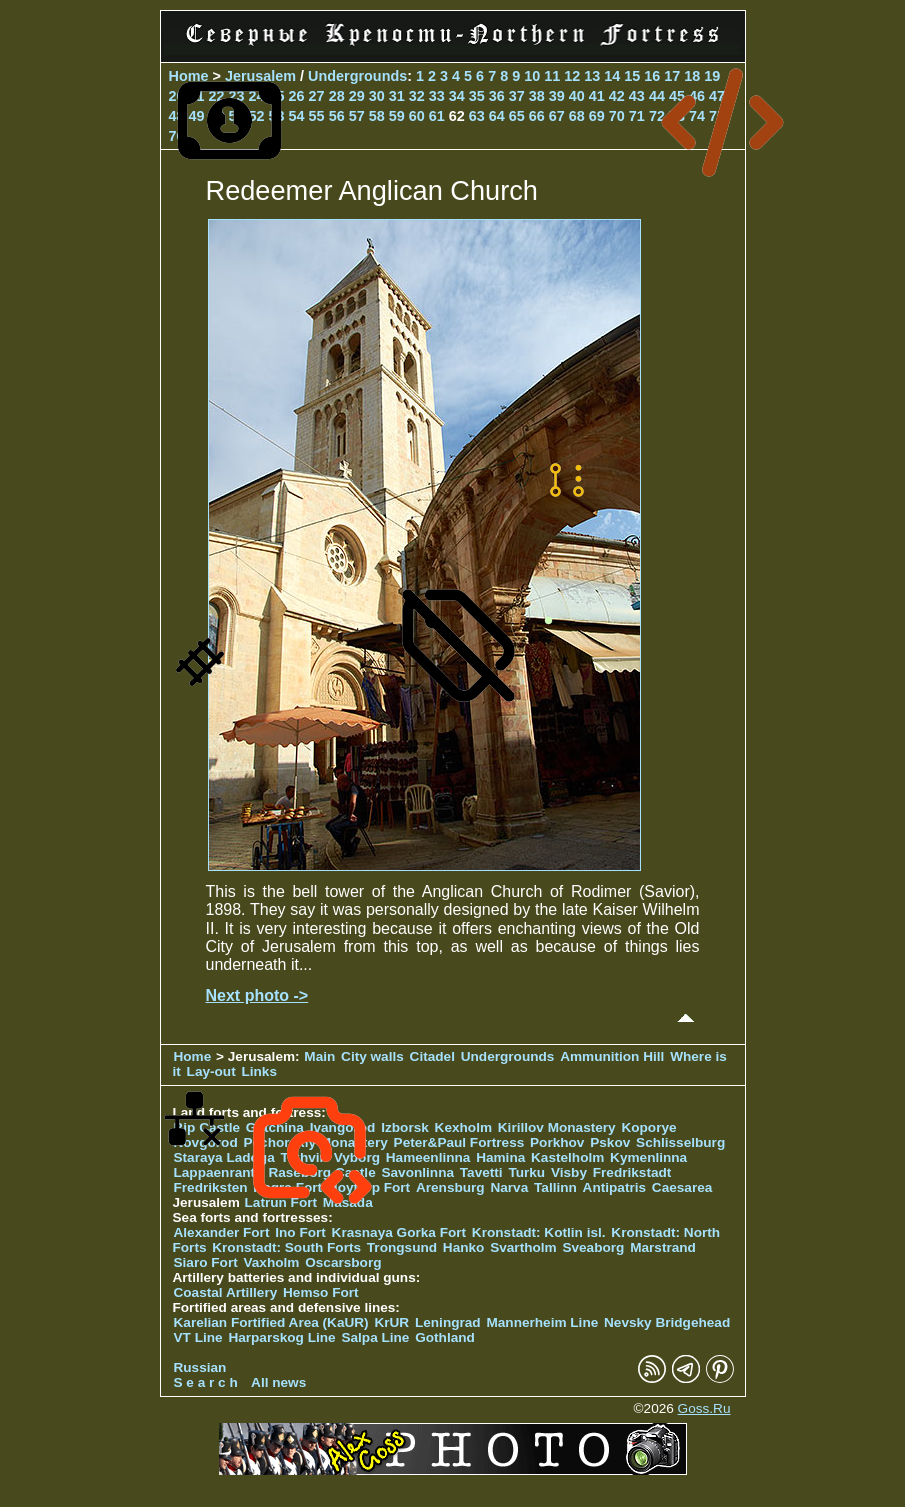  Describe the element at coordinates (200, 662) in the screenshot. I see `view track or railway information` at that location.